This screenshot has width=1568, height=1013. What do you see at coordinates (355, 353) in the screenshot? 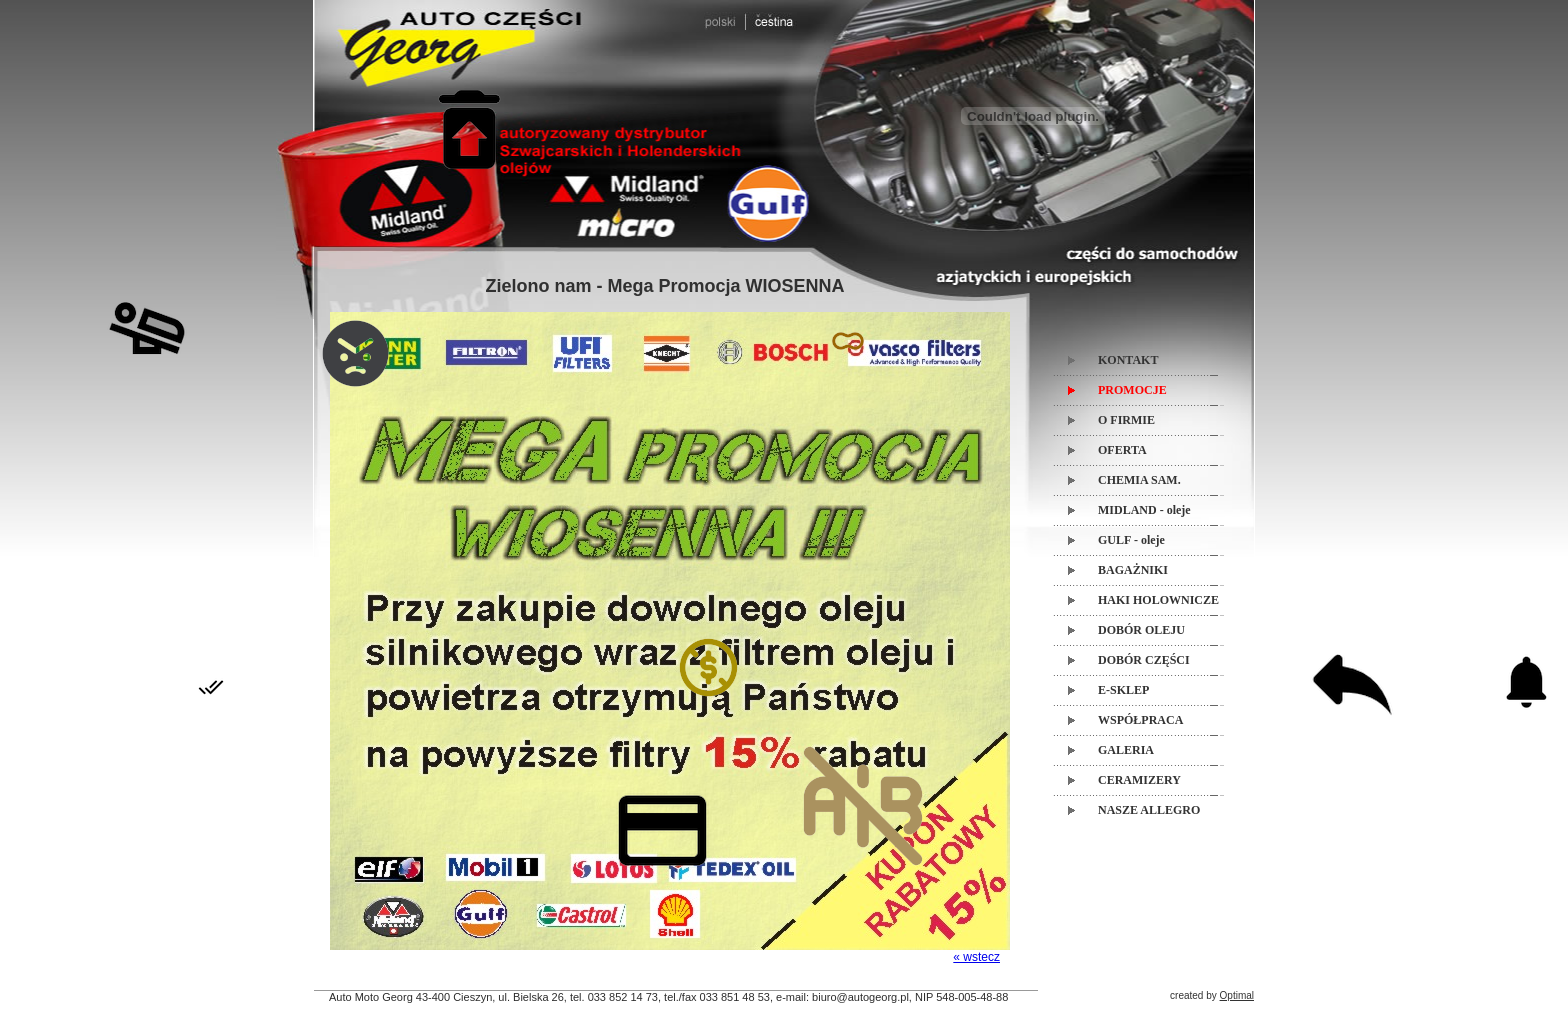
I see `indicate angry or frustrated reaction` at bounding box center [355, 353].